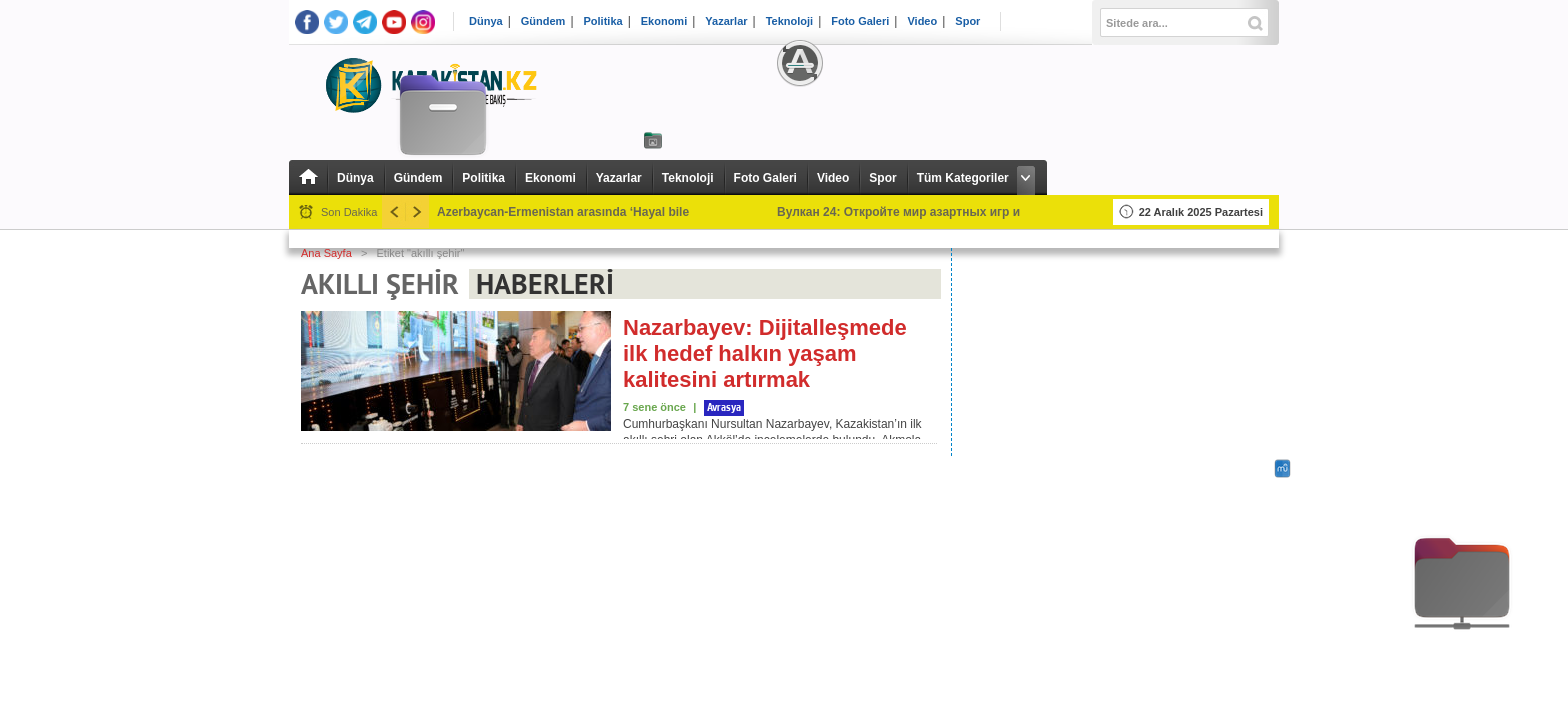 The height and width of the screenshot is (720, 1568). What do you see at coordinates (1462, 582) in the screenshot?
I see `access files stored on a remote server or network` at bounding box center [1462, 582].